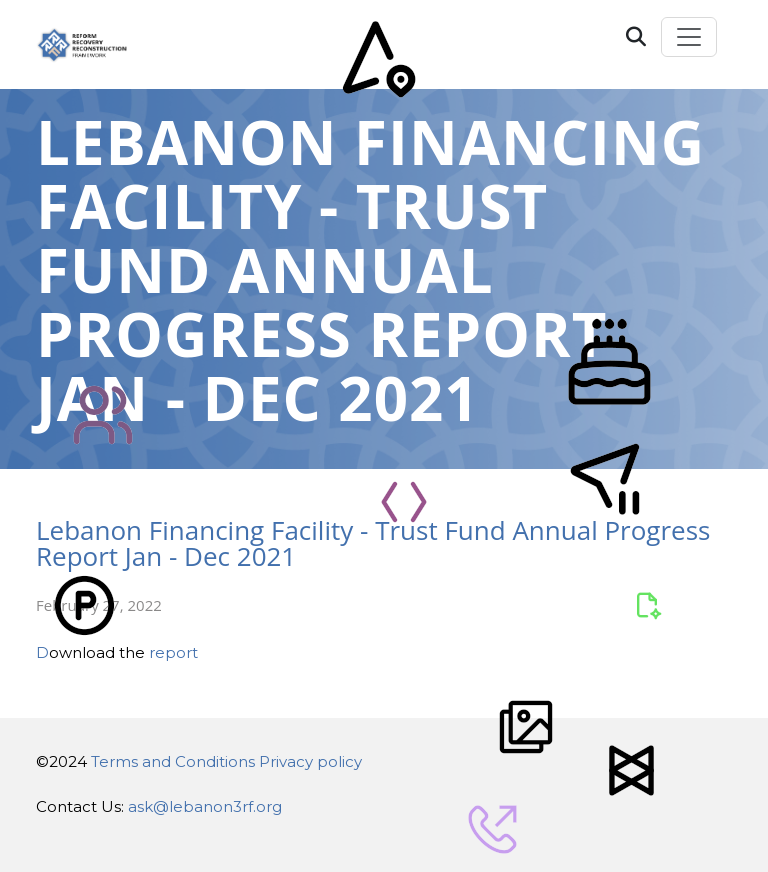 The height and width of the screenshot is (872, 768). Describe the element at coordinates (103, 415) in the screenshot. I see `view all users or team members` at that location.